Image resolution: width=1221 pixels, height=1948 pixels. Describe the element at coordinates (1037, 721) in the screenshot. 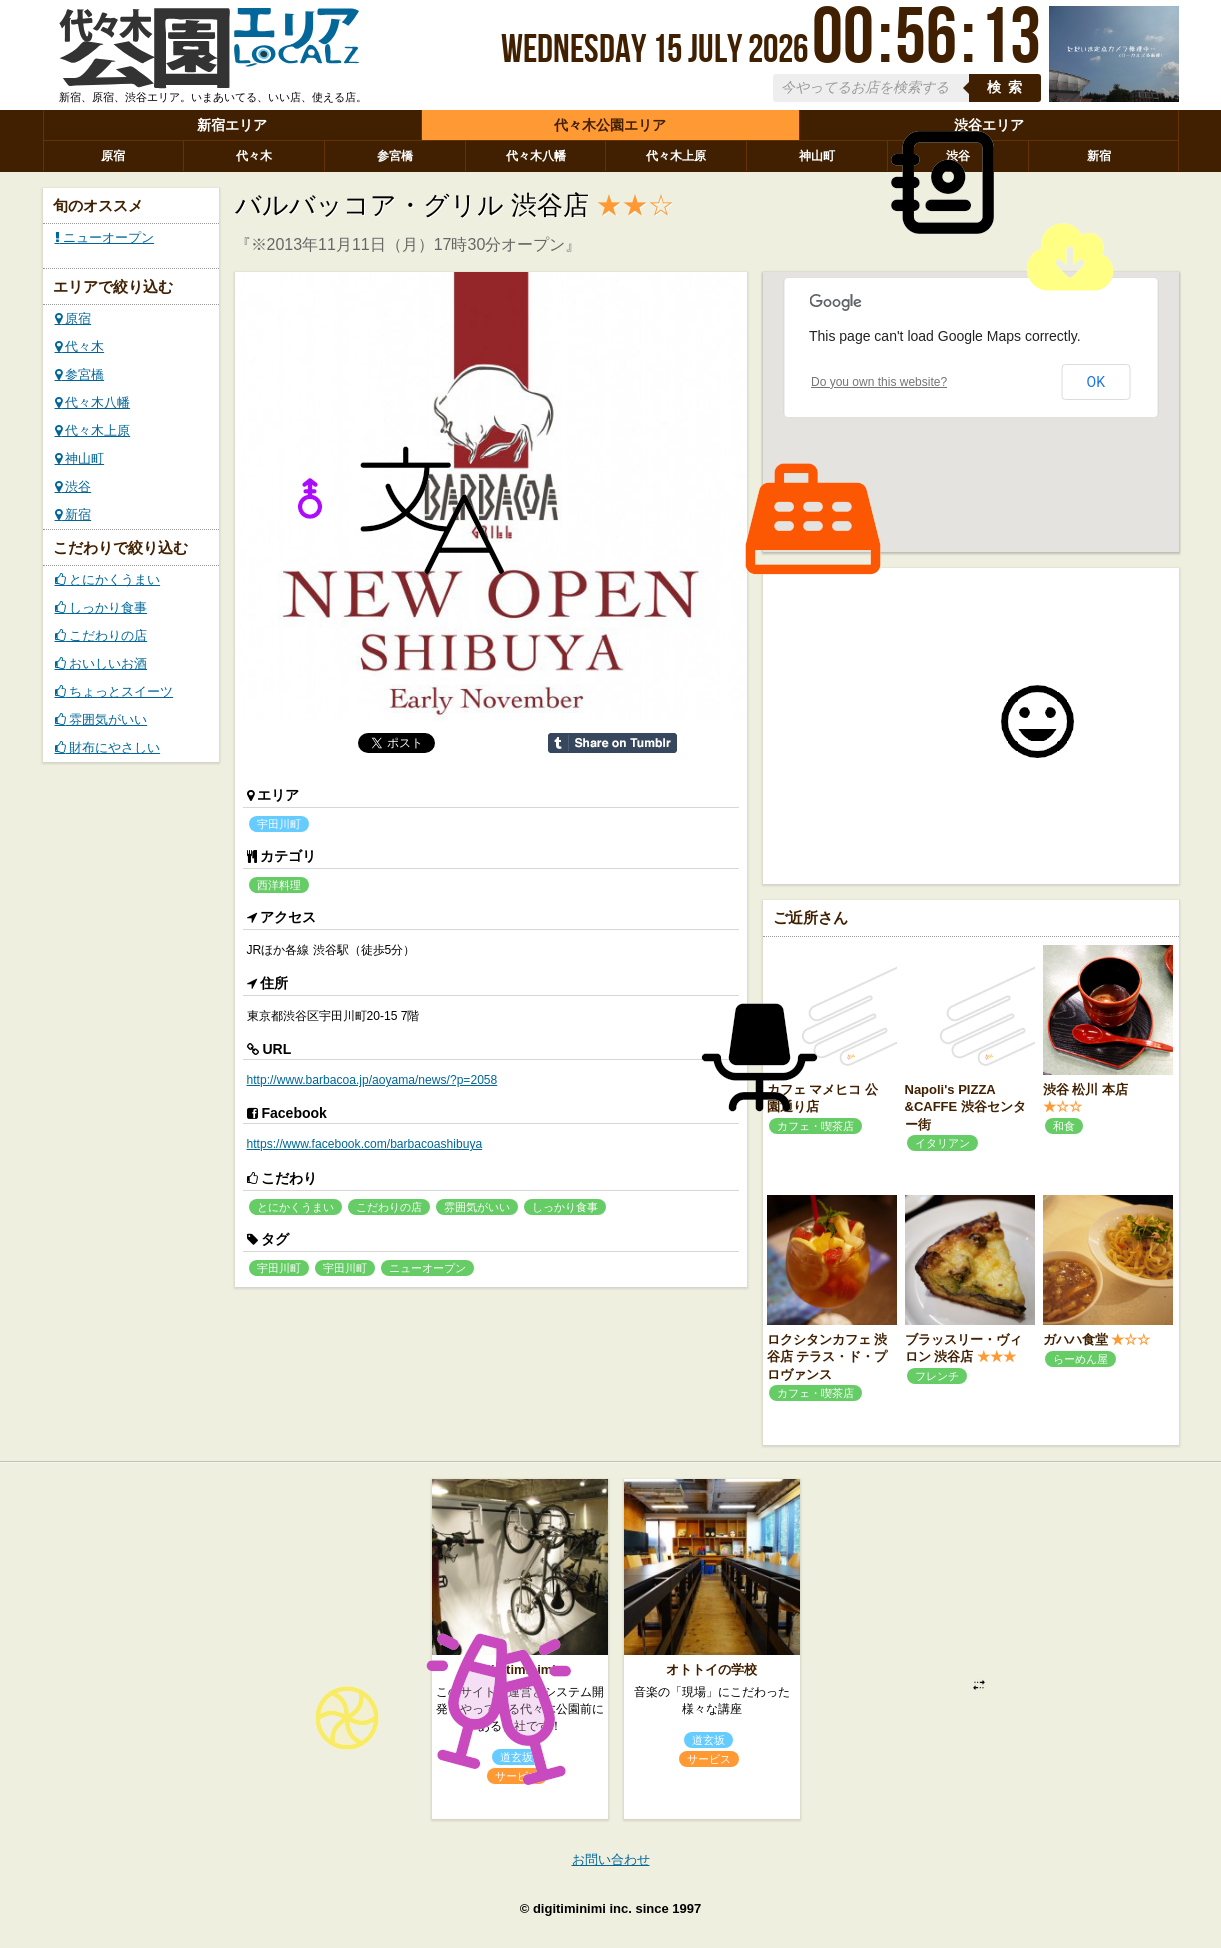

I see `tag people in a photo` at that location.